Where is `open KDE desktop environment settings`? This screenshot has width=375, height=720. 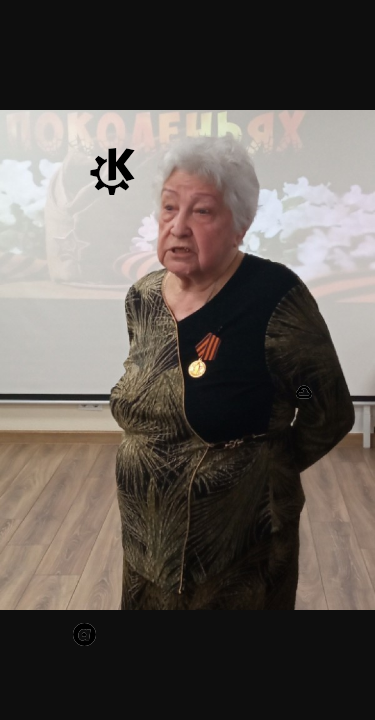
open KDE desktop environment settings is located at coordinates (112, 171).